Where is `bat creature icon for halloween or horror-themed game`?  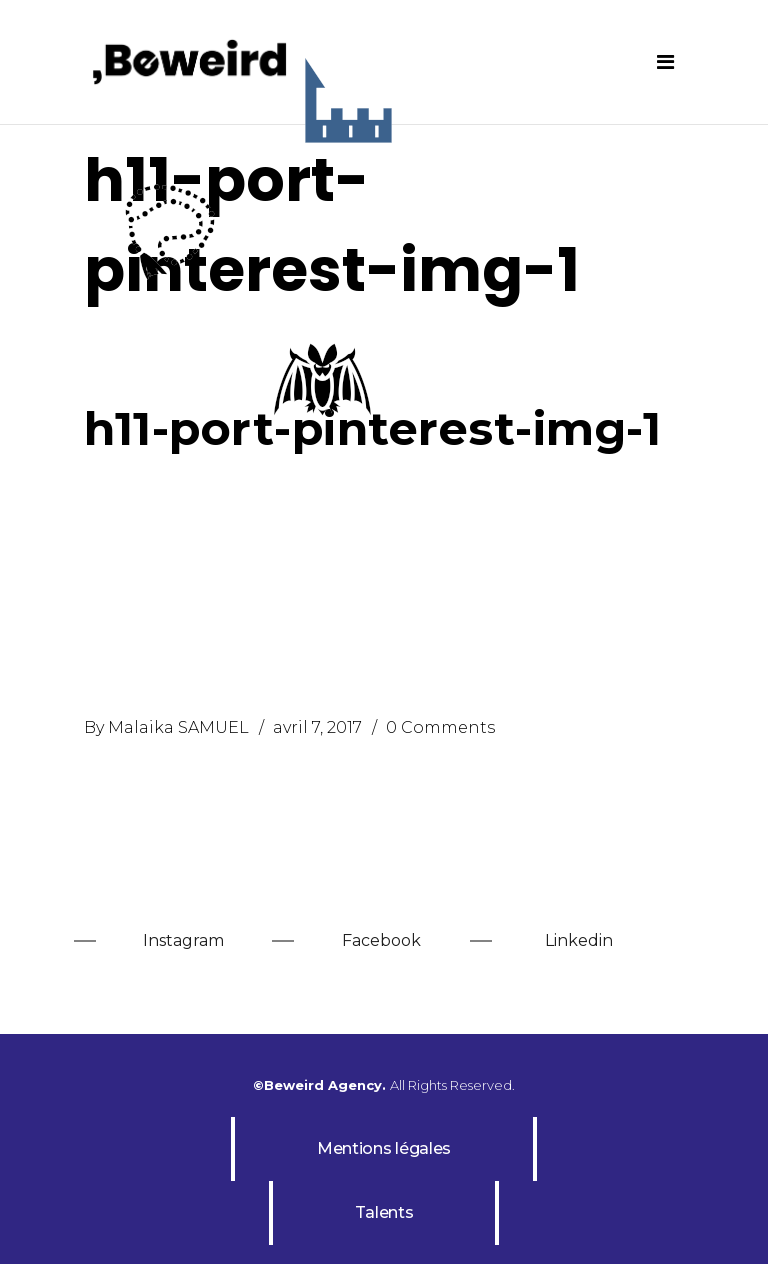 bat creature icon for halloween or horror-themed game is located at coordinates (322, 379).